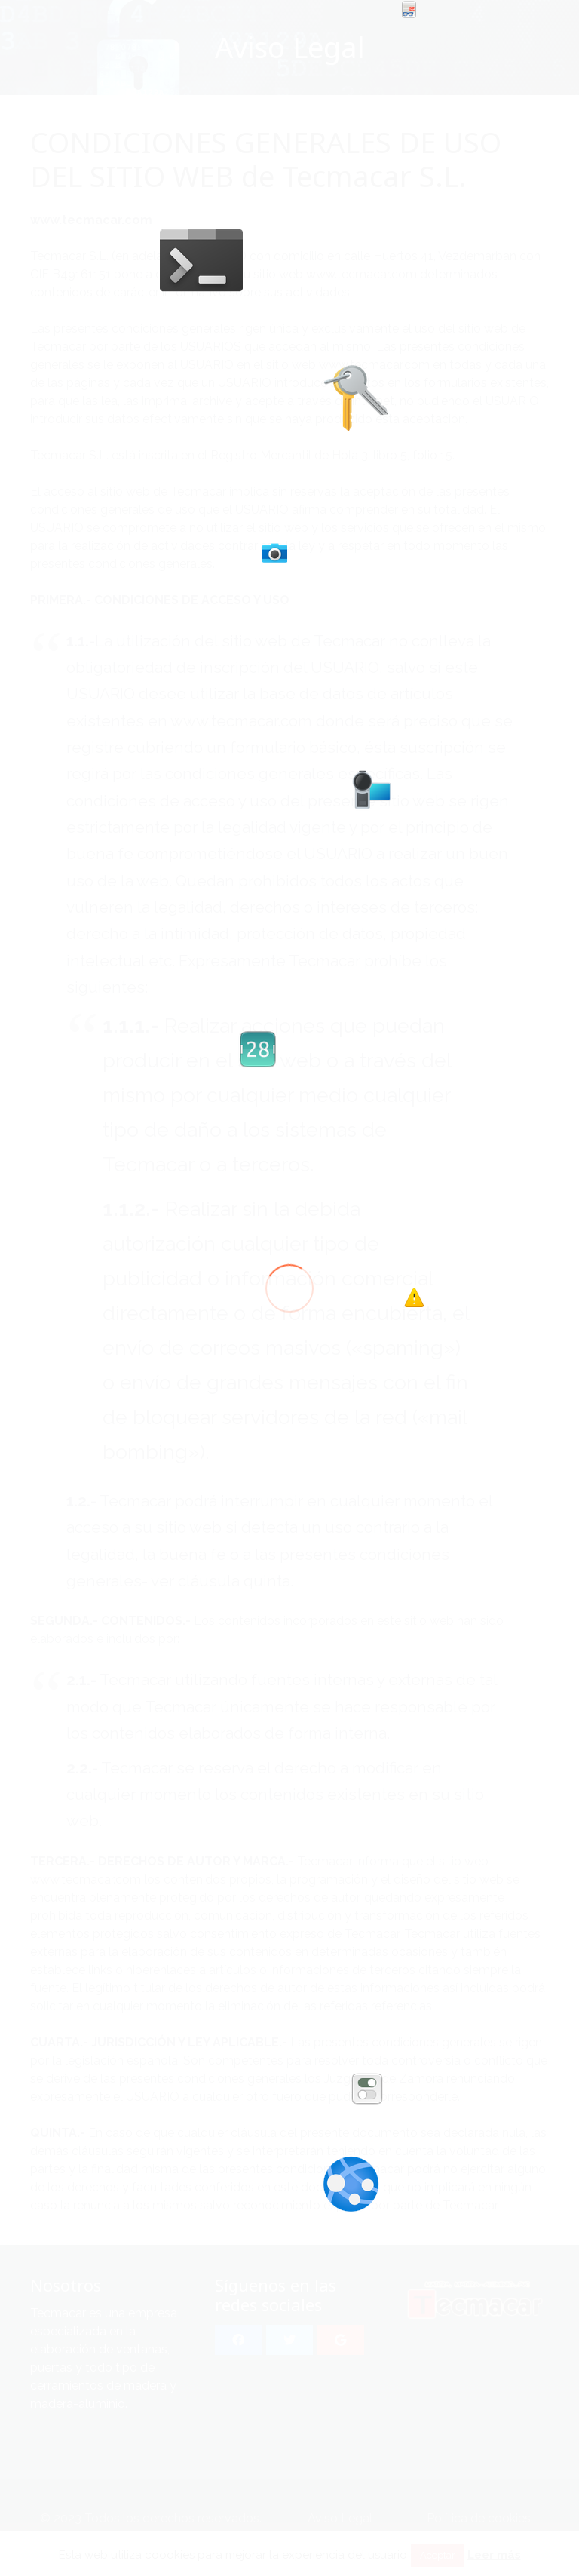 The width and height of the screenshot is (579, 2576). What do you see at coordinates (356, 398) in the screenshot?
I see `access security credentials or passwords` at bounding box center [356, 398].